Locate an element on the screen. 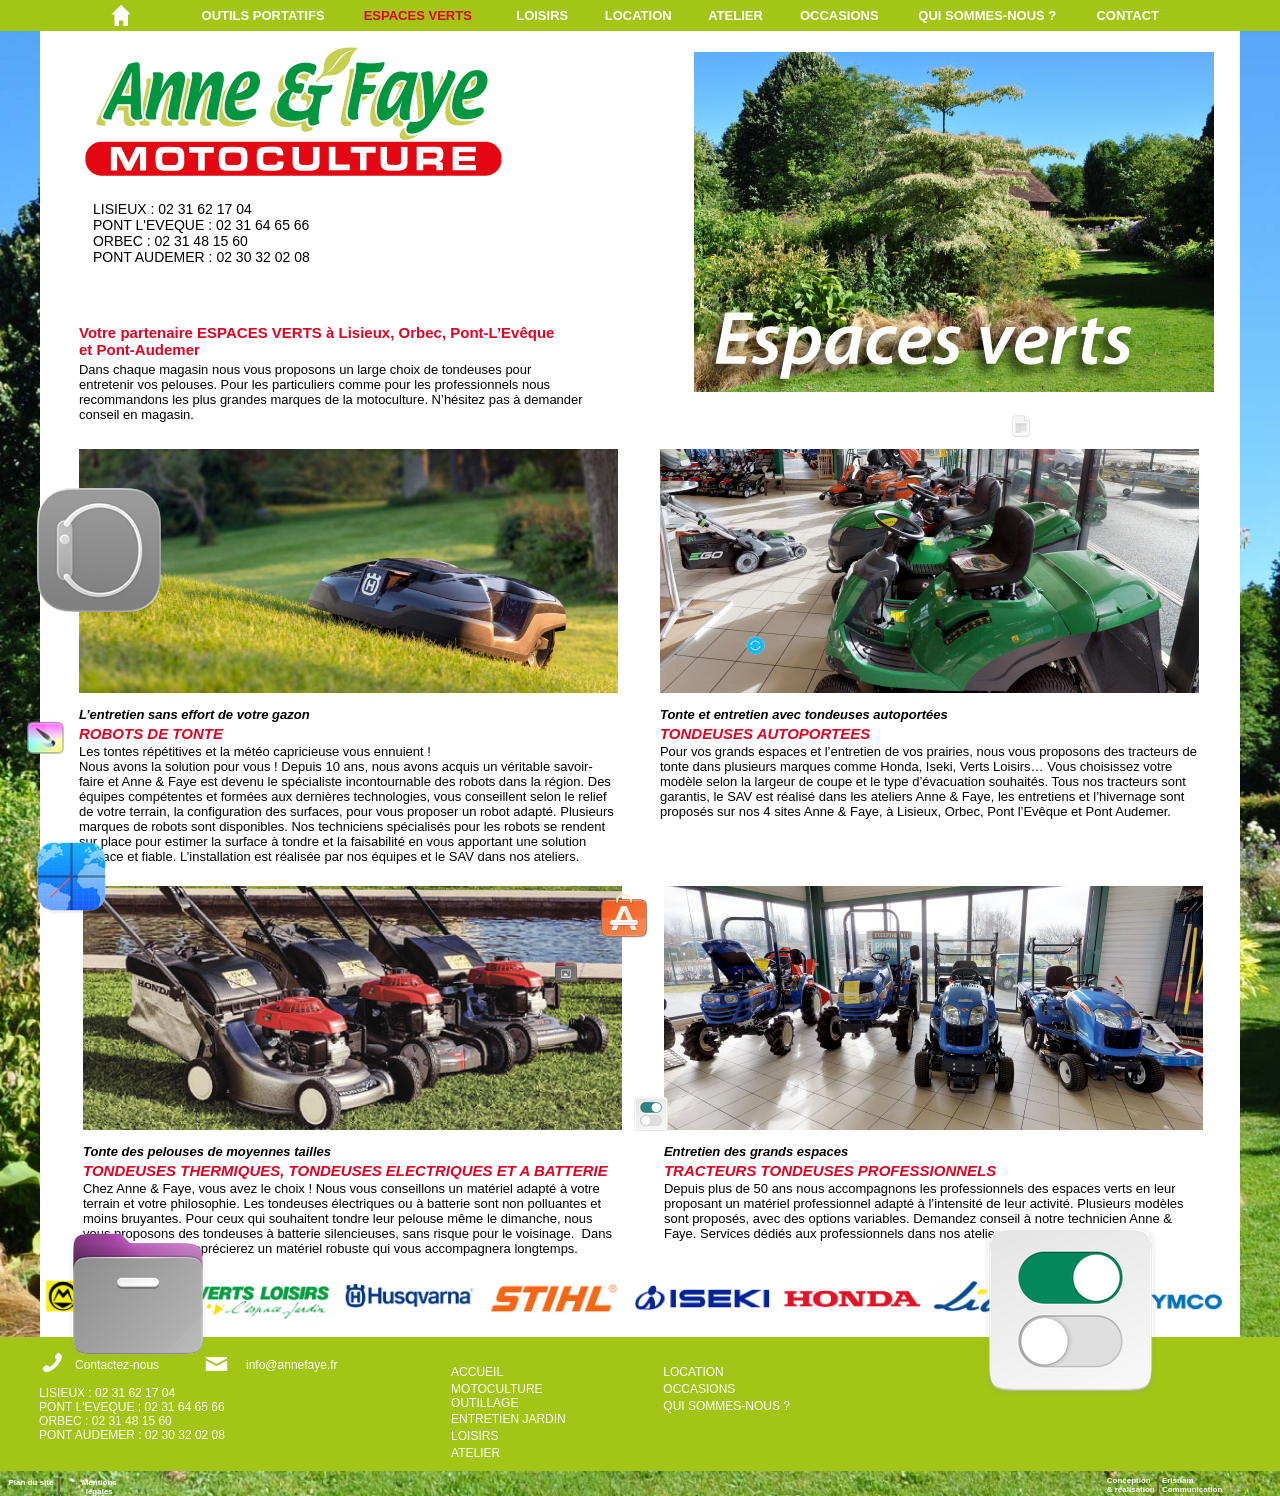 The width and height of the screenshot is (1280, 1496). open nmap network scanning application is located at coordinates (71, 876).